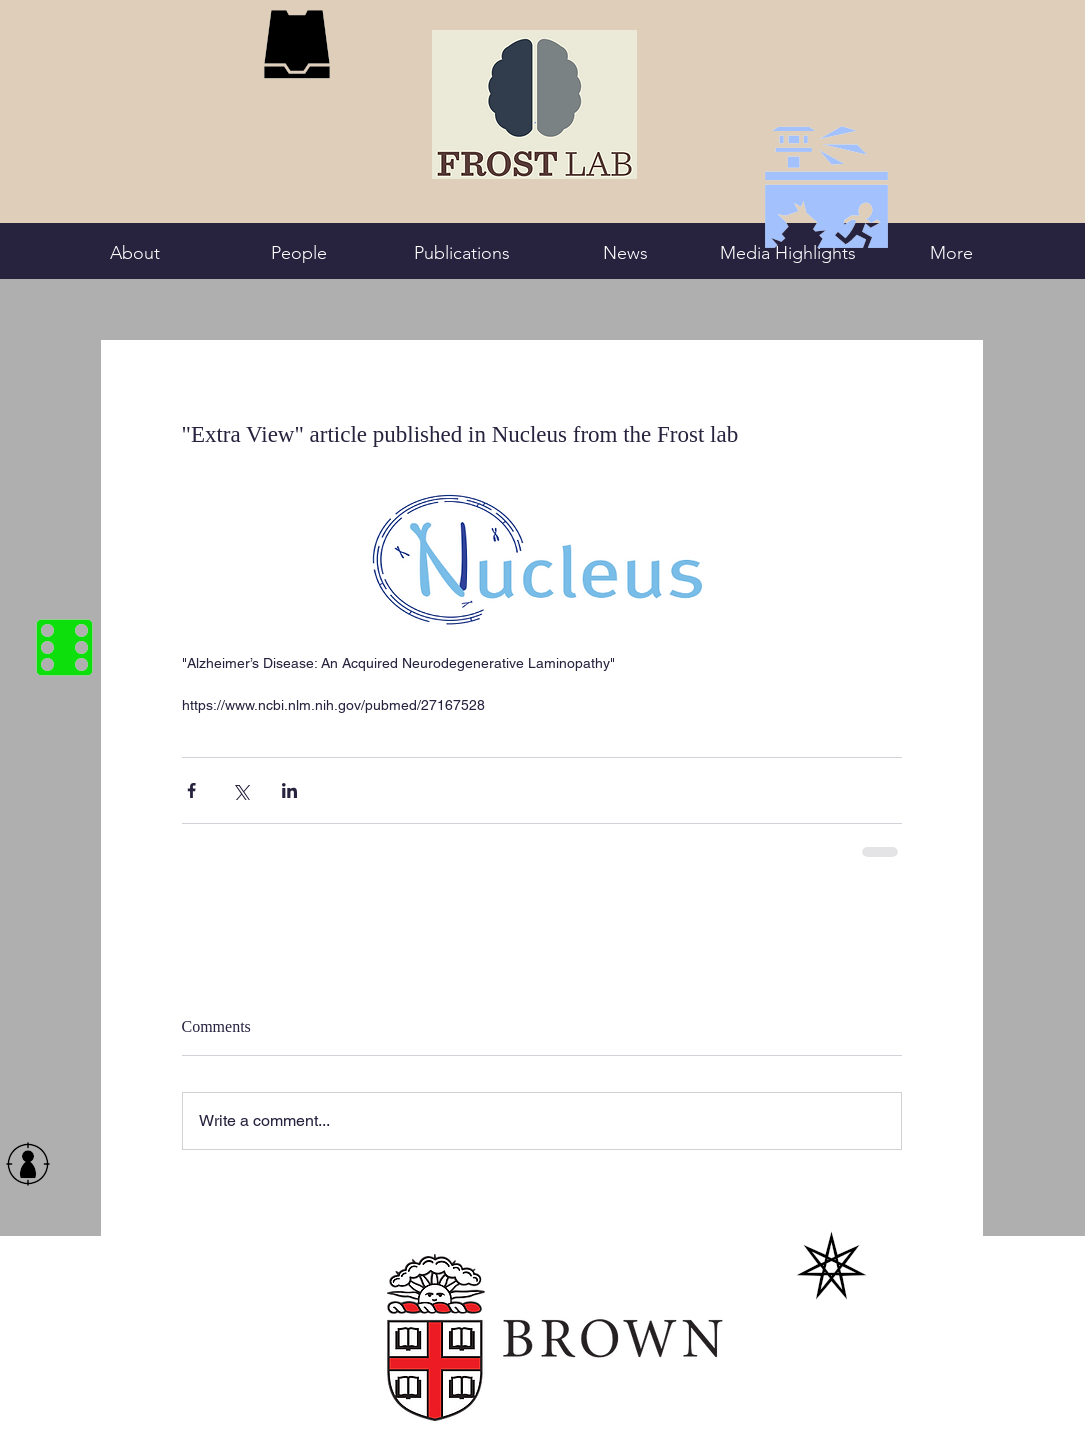 Image resolution: width=1085 pixels, height=1456 pixels. What do you see at coordinates (64, 647) in the screenshot?
I see `roll the dice in a game` at bounding box center [64, 647].